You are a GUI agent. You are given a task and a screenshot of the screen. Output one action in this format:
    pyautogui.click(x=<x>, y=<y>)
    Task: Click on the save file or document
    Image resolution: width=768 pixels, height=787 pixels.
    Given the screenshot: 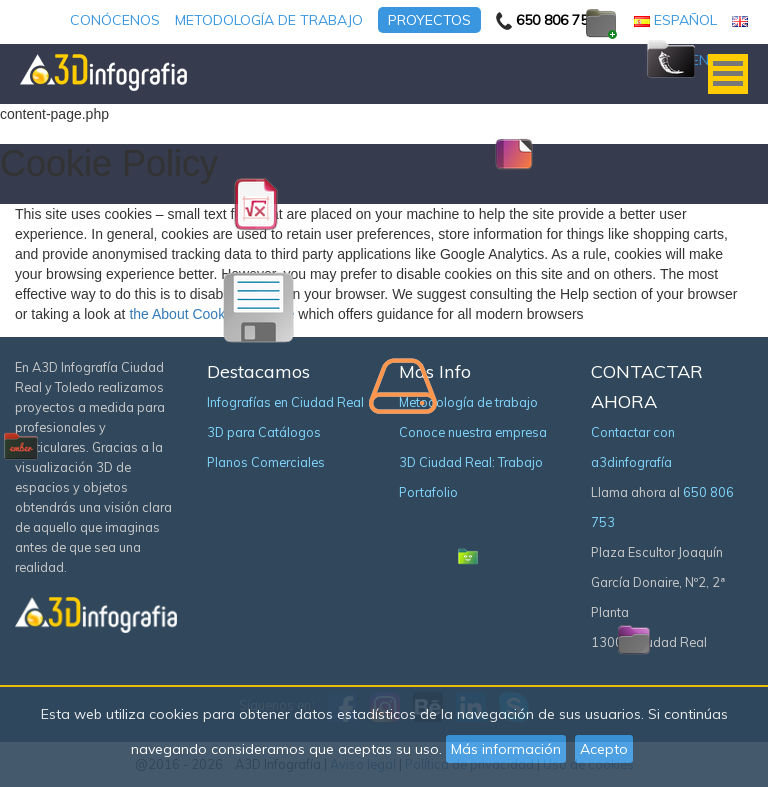 What is the action you would take?
    pyautogui.click(x=258, y=307)
    